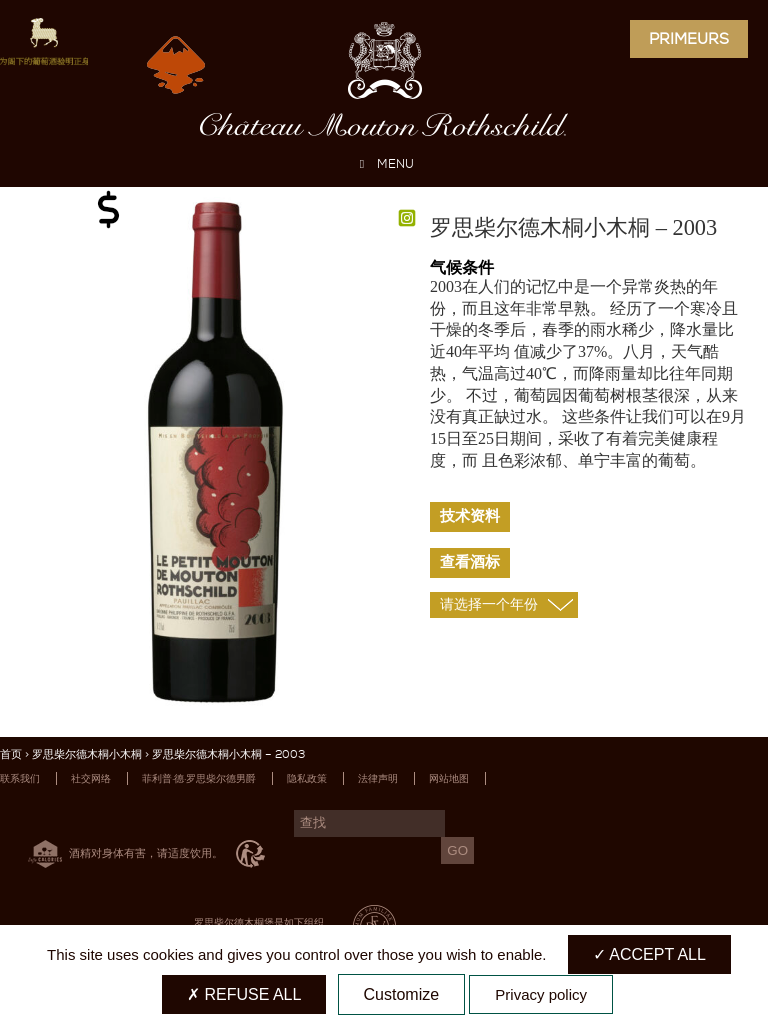 Image resolution: width=768 pixels, height=1028 pixels. Describe the element at coordinates (407, 218) in the screenshot. I see `open Instagram app` at that location.